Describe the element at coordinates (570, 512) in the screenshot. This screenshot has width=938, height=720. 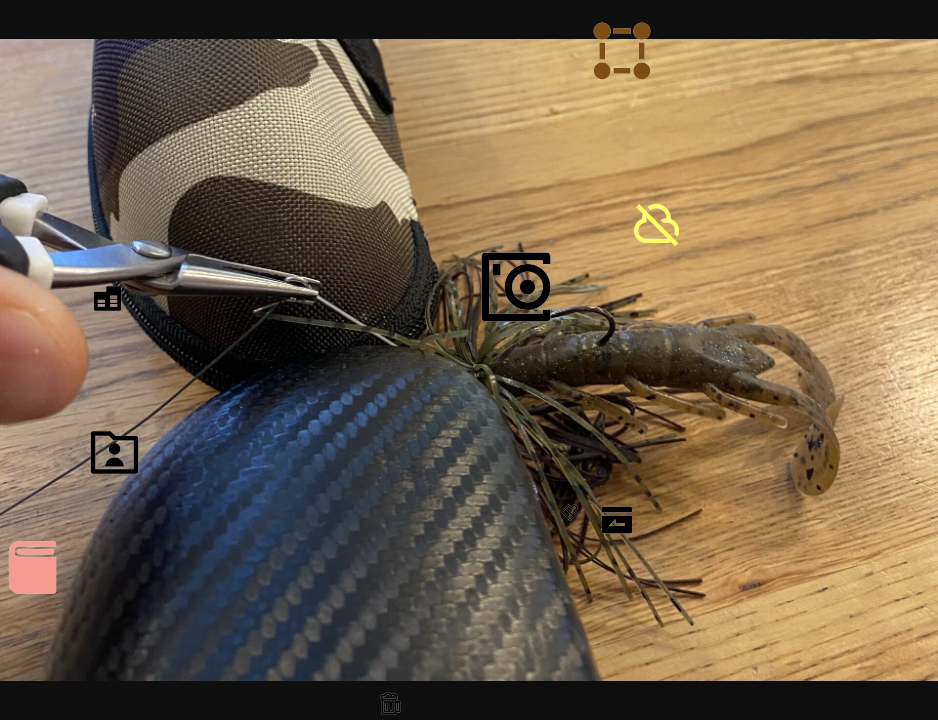
I see `access brush or painting tools` at that location.